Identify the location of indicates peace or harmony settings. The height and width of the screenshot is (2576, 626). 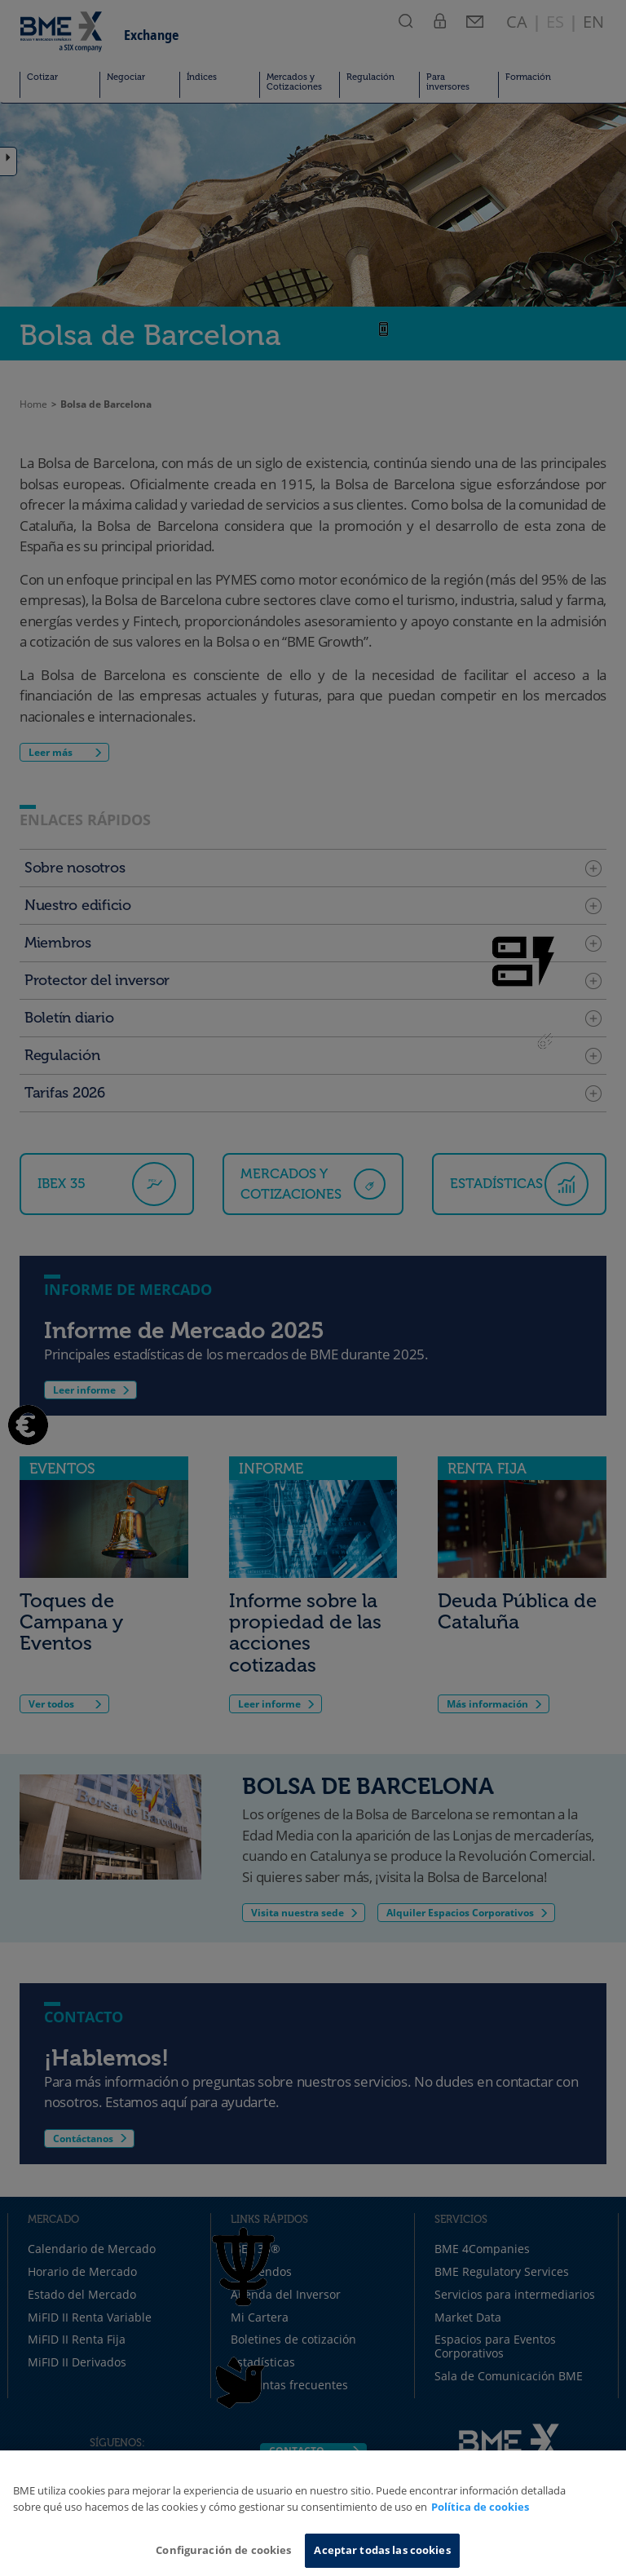
(239, 2384).